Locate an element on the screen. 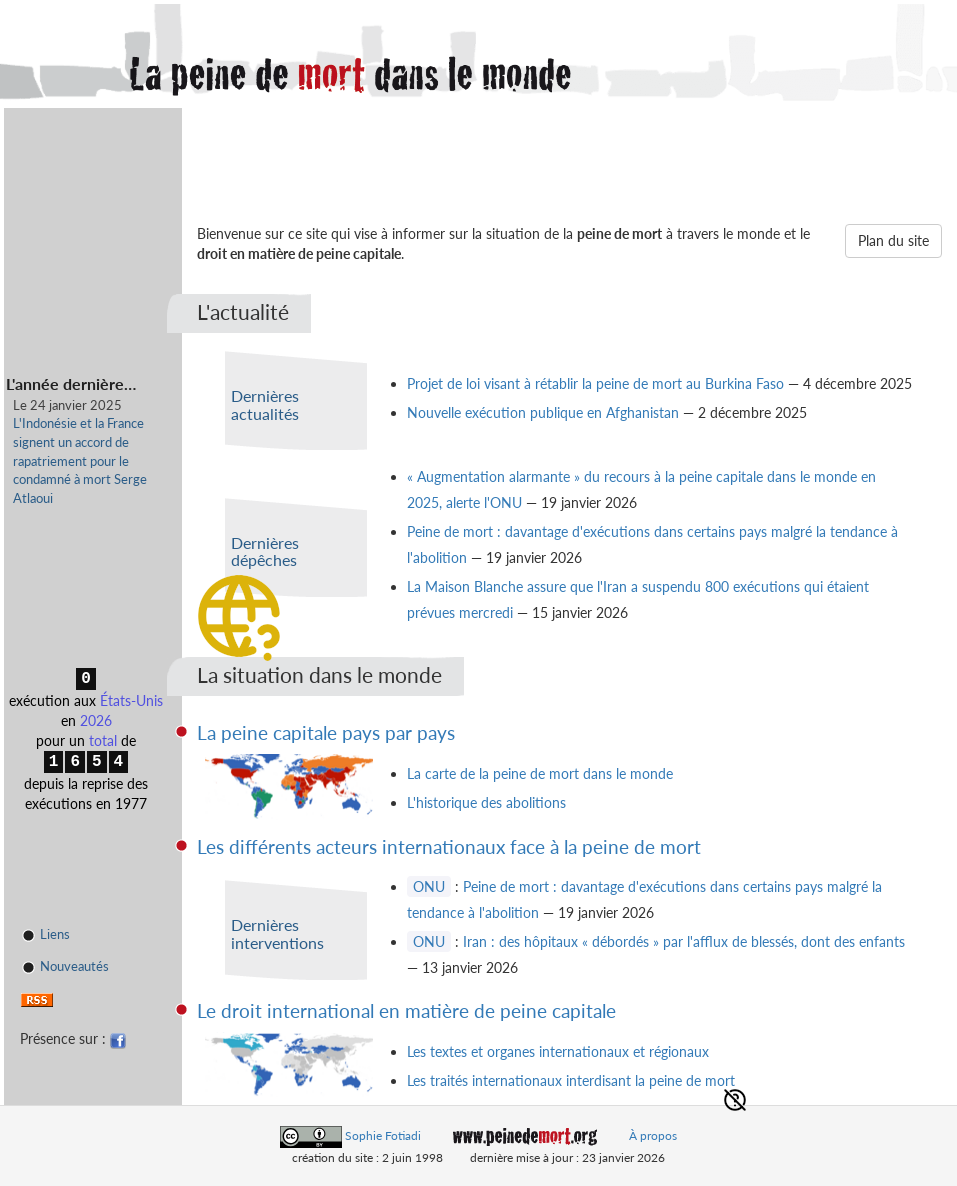  help or support is currently unavailable is located at coordinates (735, 1100).